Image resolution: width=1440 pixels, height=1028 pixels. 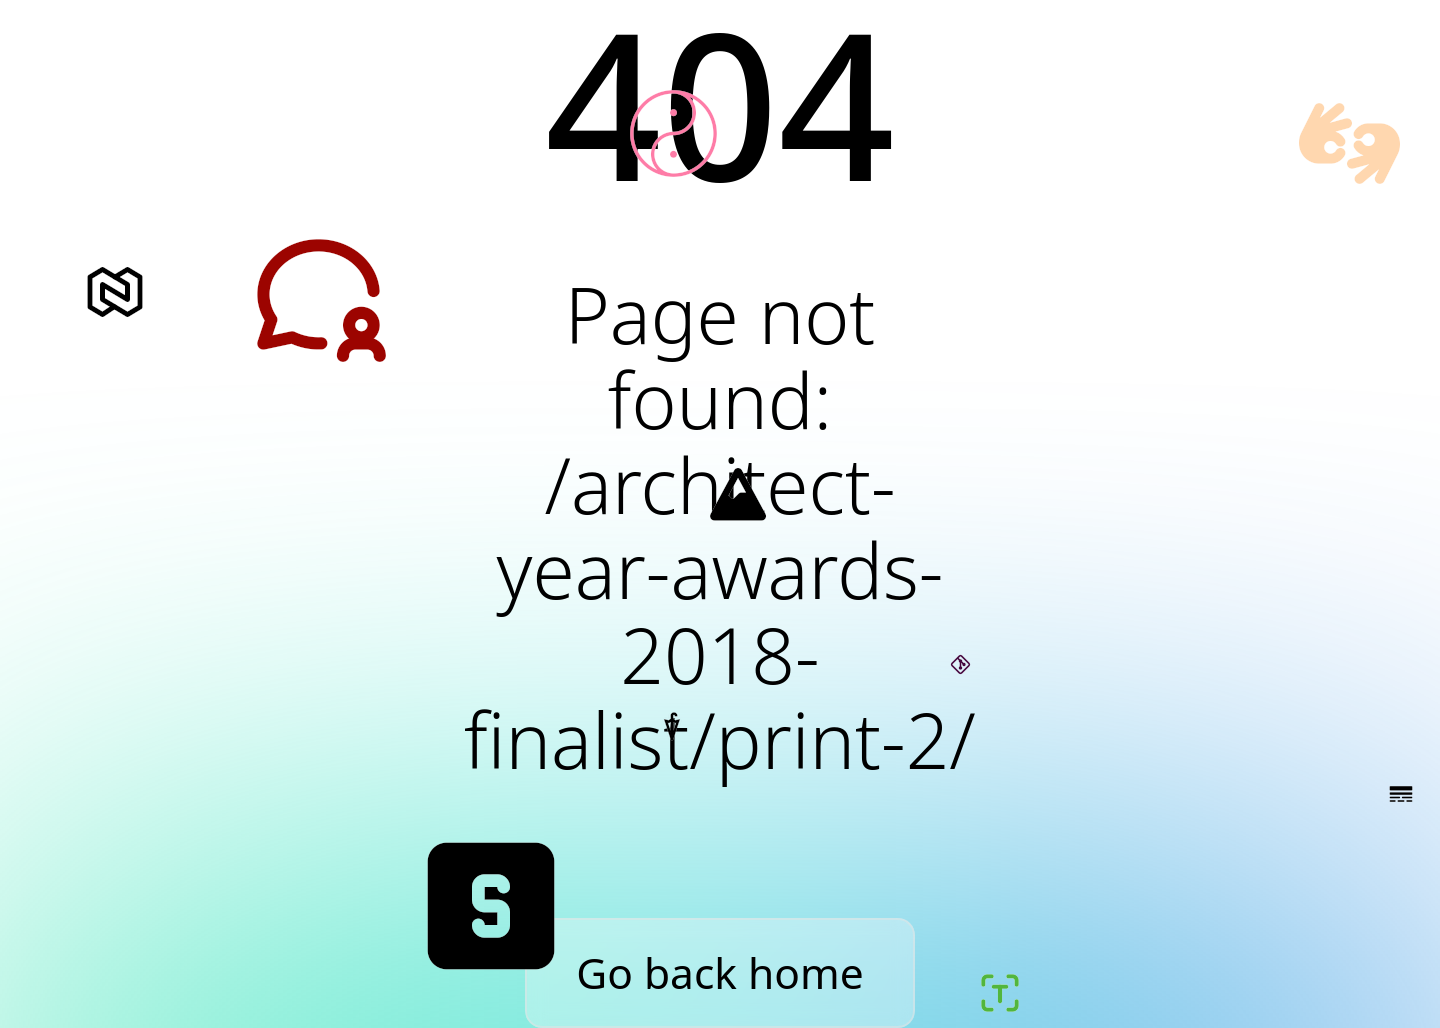 What do you see at coordinates (115, 292) in the screenshot?
I see `nexo cryptocurrency platform logo` at bounding box center [115, 292].